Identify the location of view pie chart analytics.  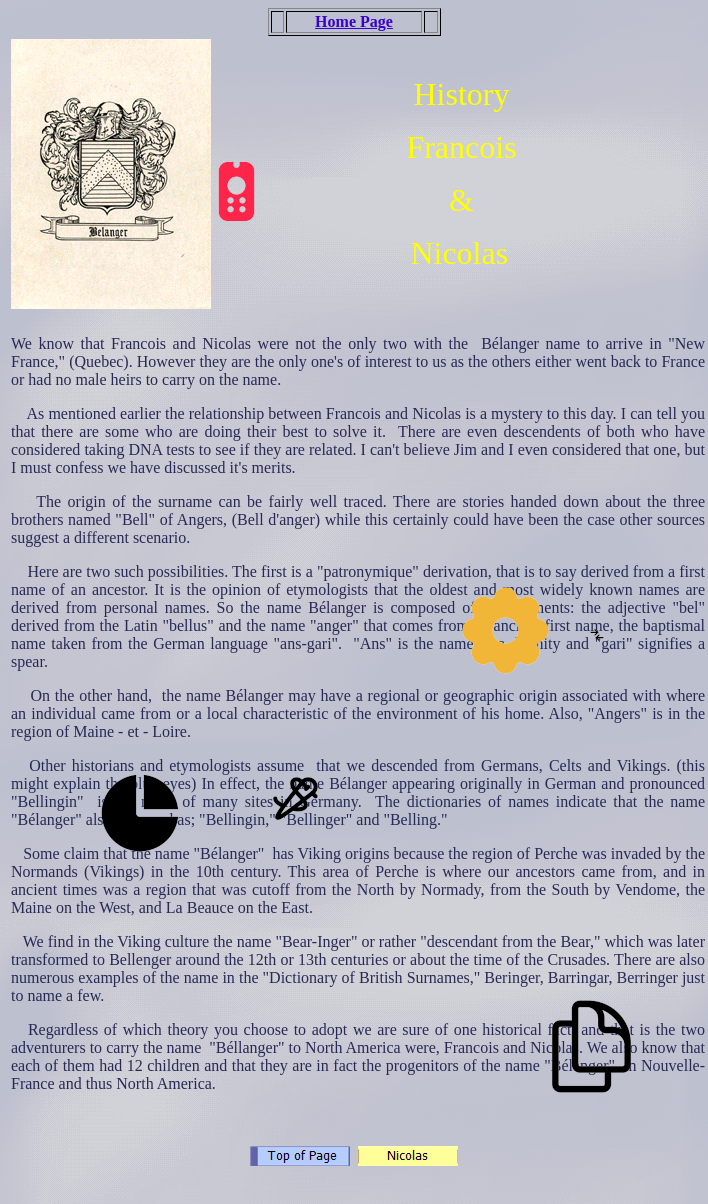
(140, 813).